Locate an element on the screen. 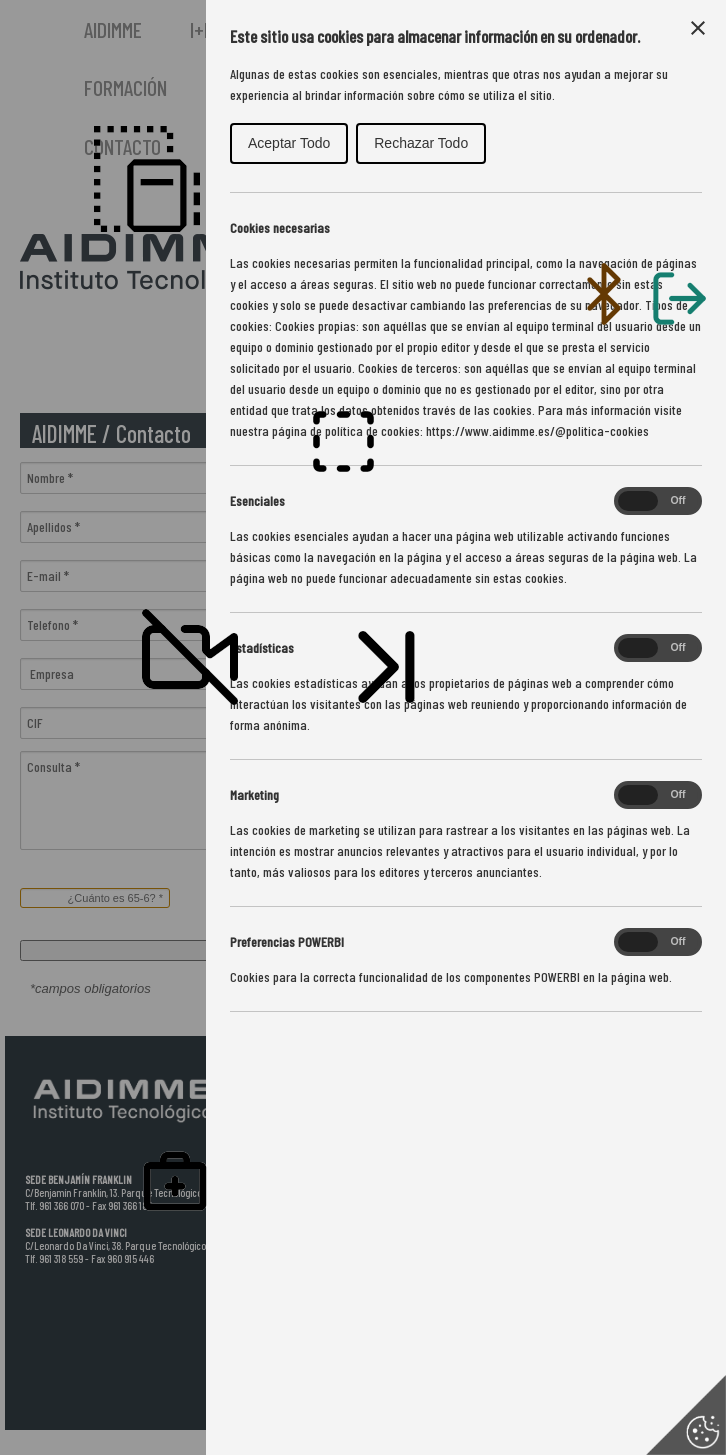 The image size is (726, 1455). create a new notebook from template is located at coordinates (147, 179).